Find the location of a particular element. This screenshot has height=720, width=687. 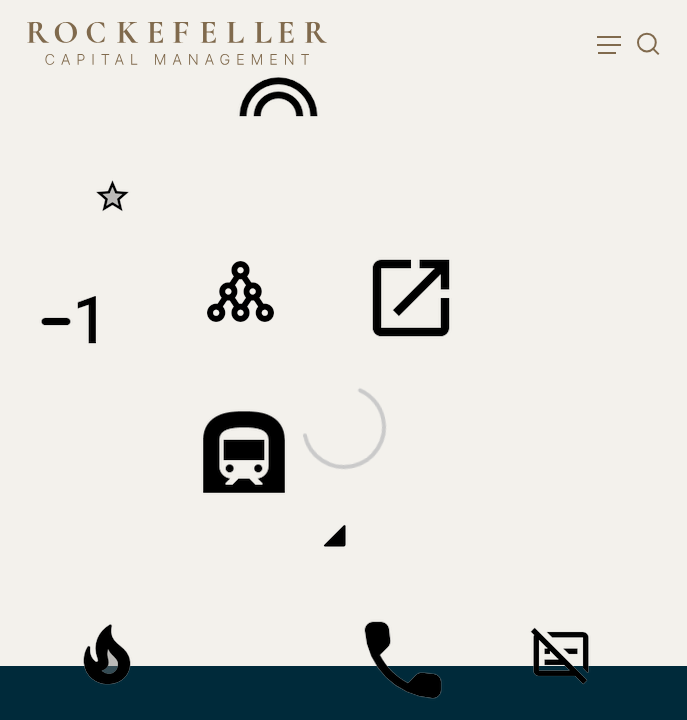

add item to favorites is located at coordinates (112, 196).